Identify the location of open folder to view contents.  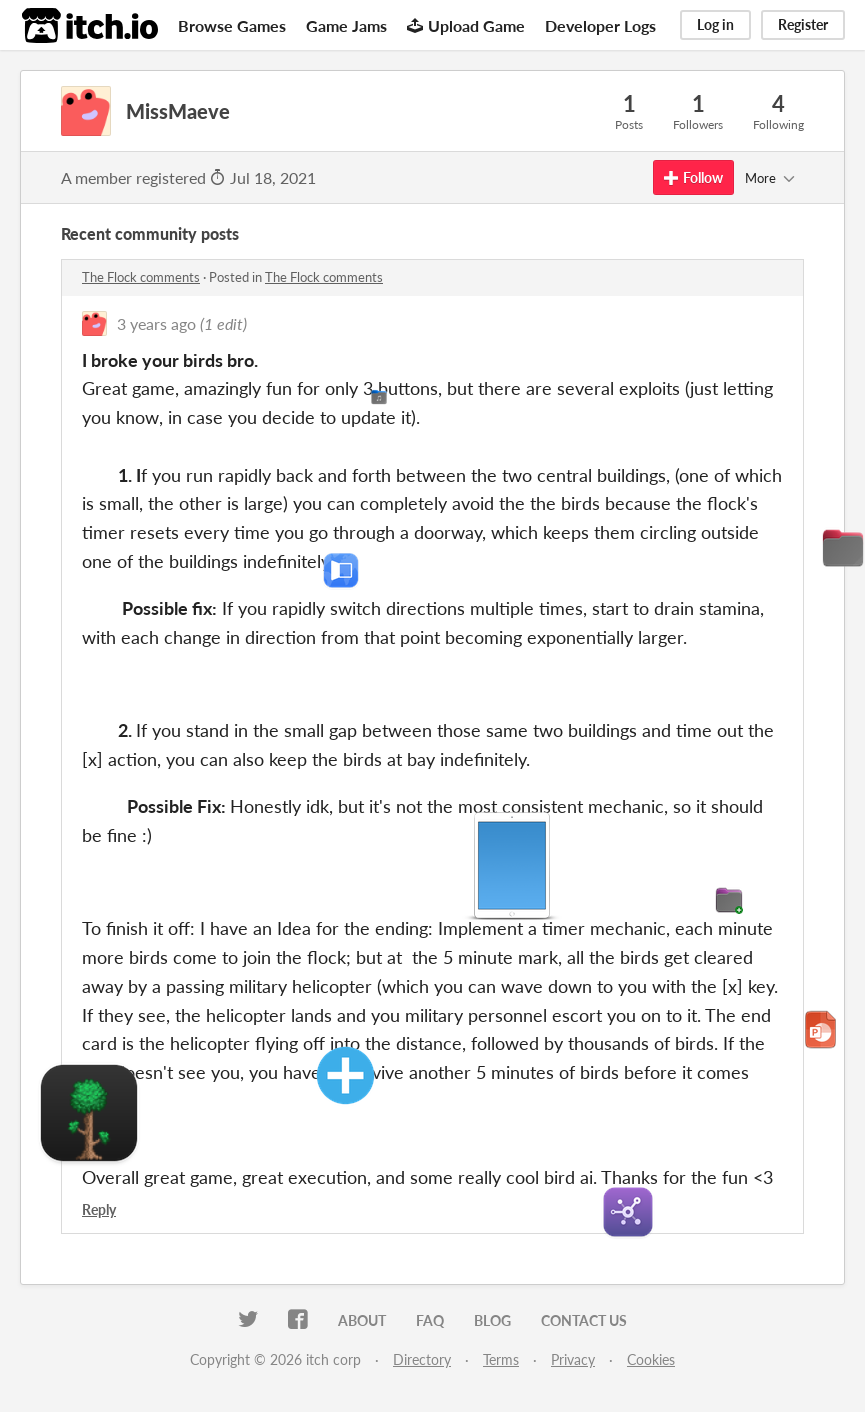
(843, 548).